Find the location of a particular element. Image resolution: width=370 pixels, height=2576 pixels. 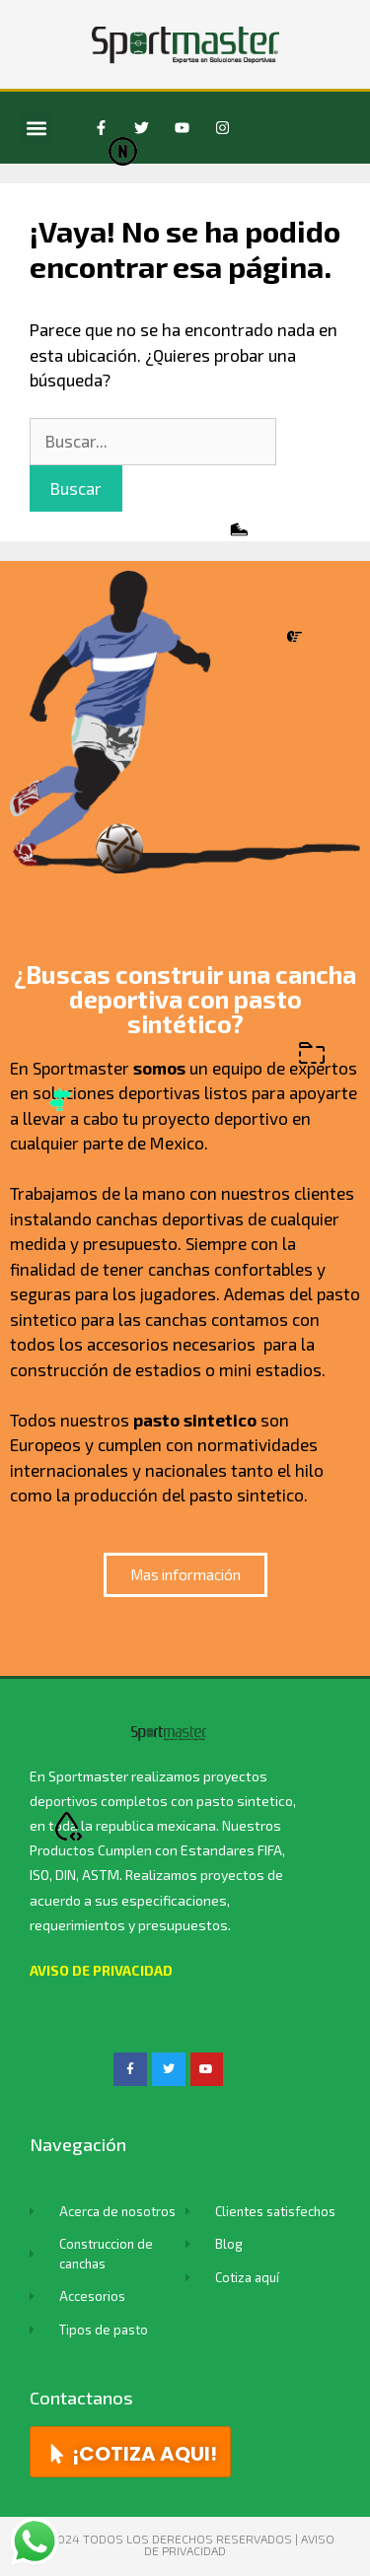

indicates a north direction marker on a map or compass is located at coordinates (122, 151).